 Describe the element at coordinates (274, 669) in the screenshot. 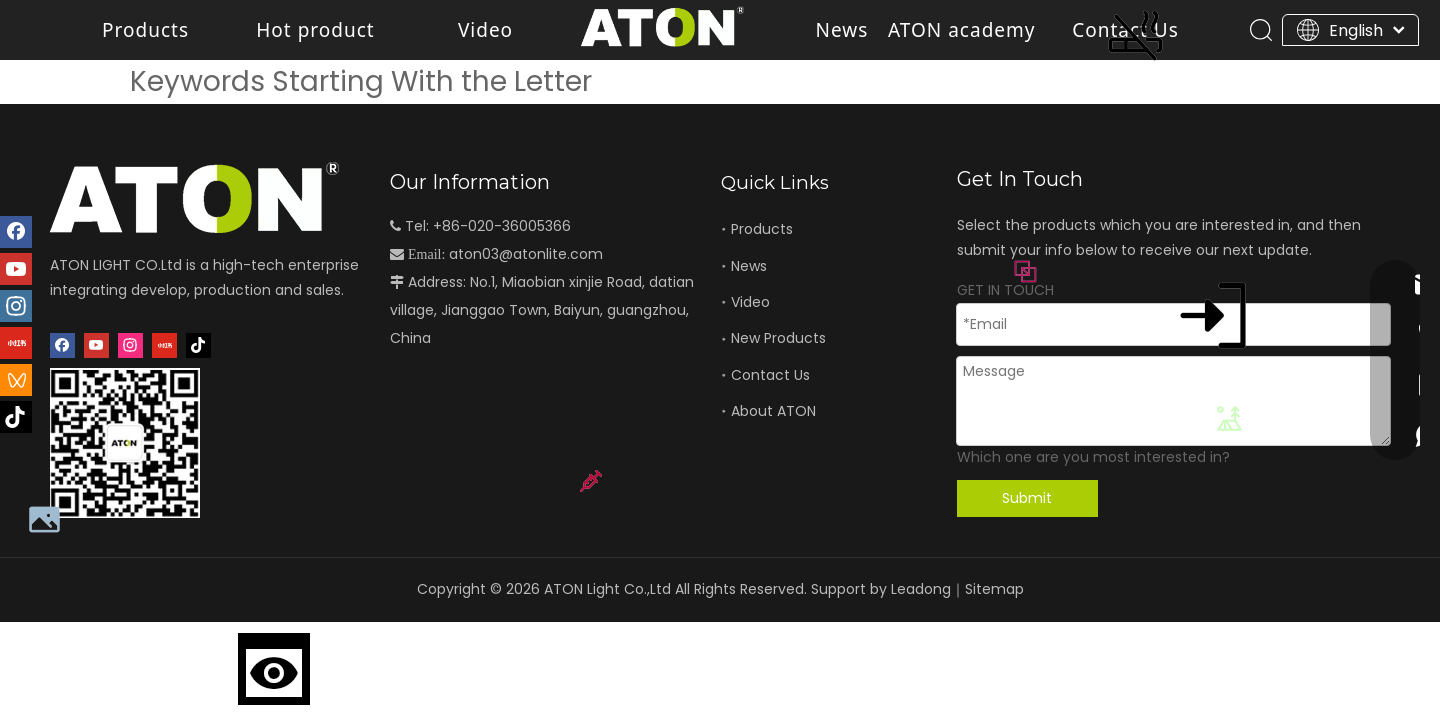

I see `preview file or document before opening` at that location.